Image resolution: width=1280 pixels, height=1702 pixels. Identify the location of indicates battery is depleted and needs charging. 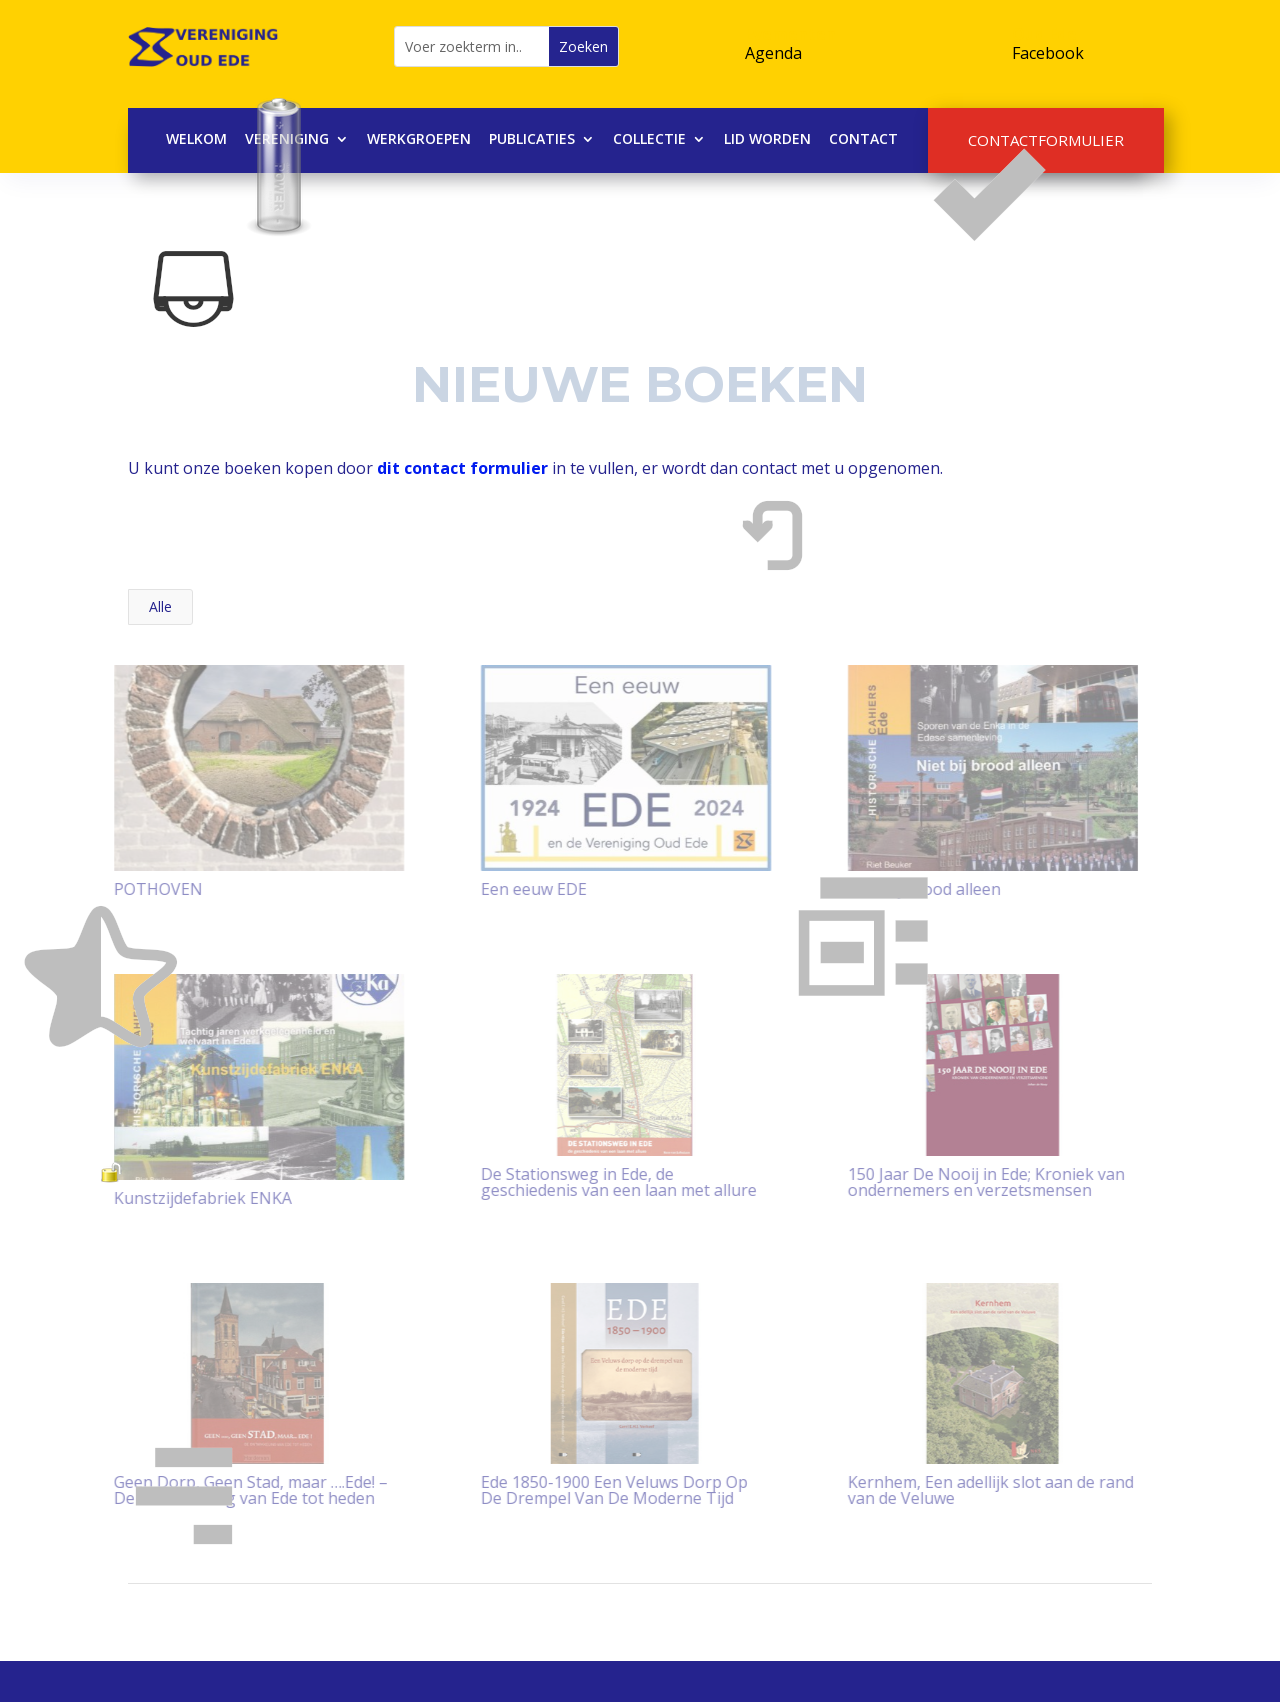
(279, 168).